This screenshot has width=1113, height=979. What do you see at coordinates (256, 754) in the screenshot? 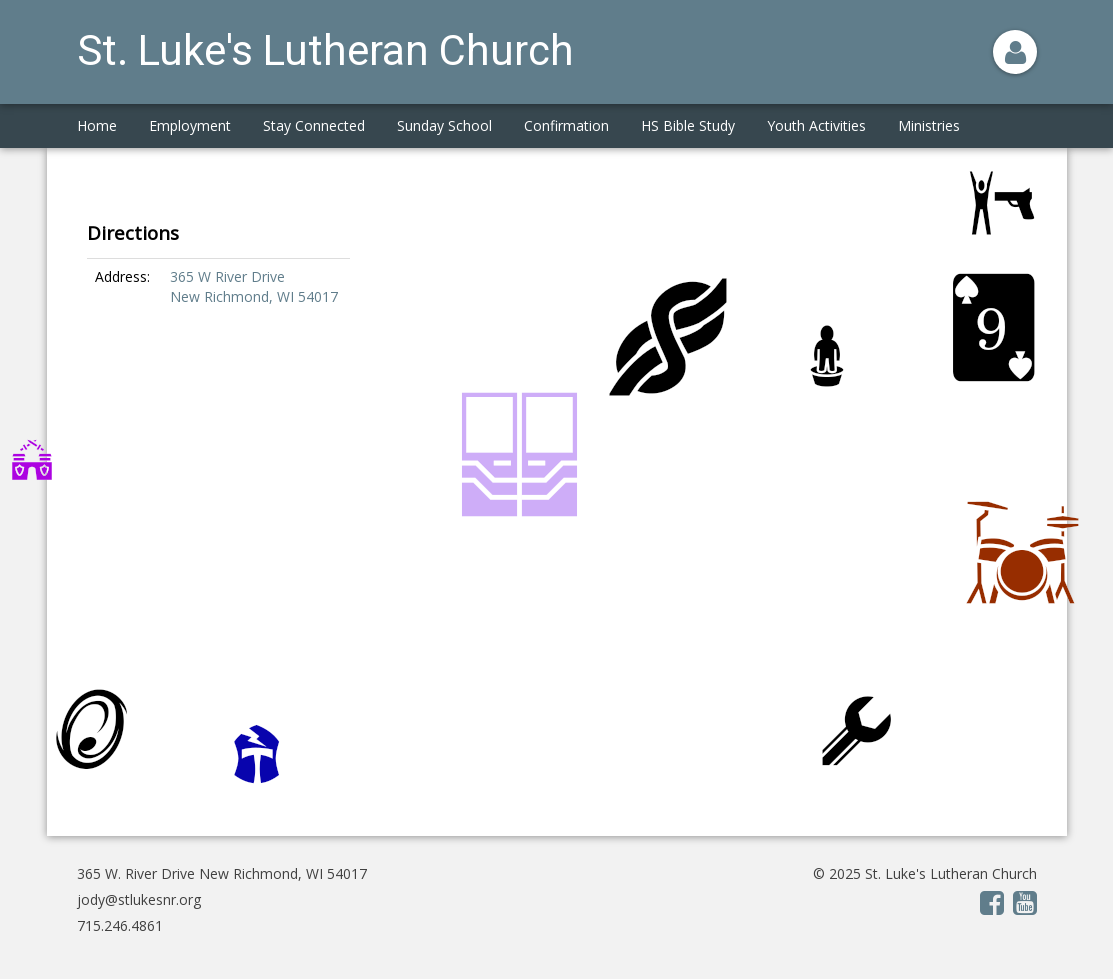
I see `indicates damaged or broken armor status` at bounding box center [256, 754].